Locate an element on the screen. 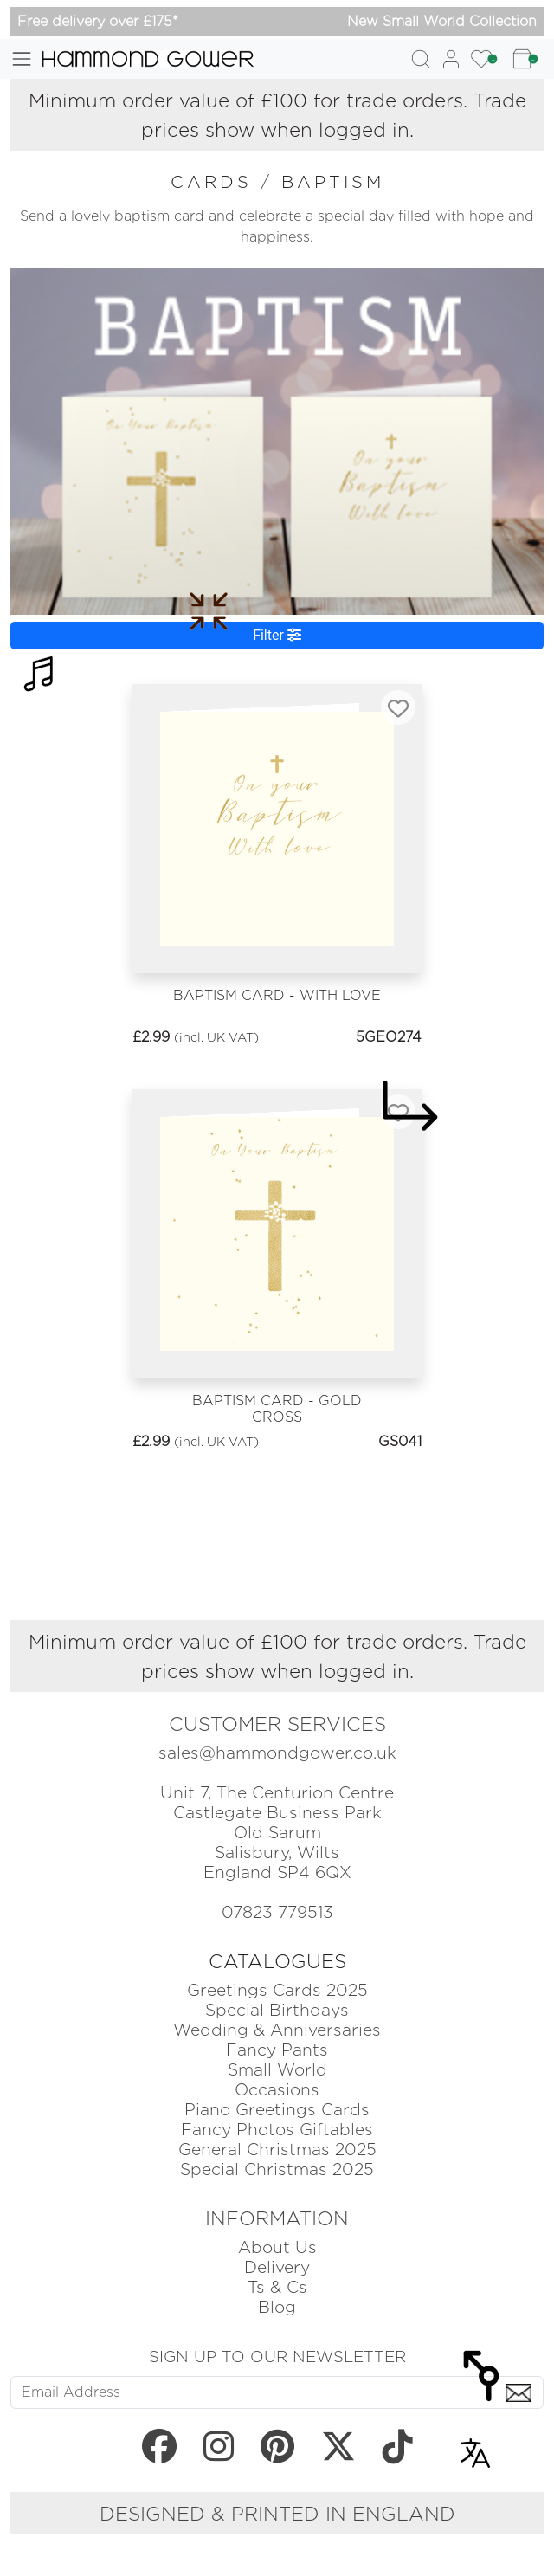 Image resolution: width=554 pixels, height=2576 pixels. take the last left exit at the roundabout is located at coordinates (481, 2376).